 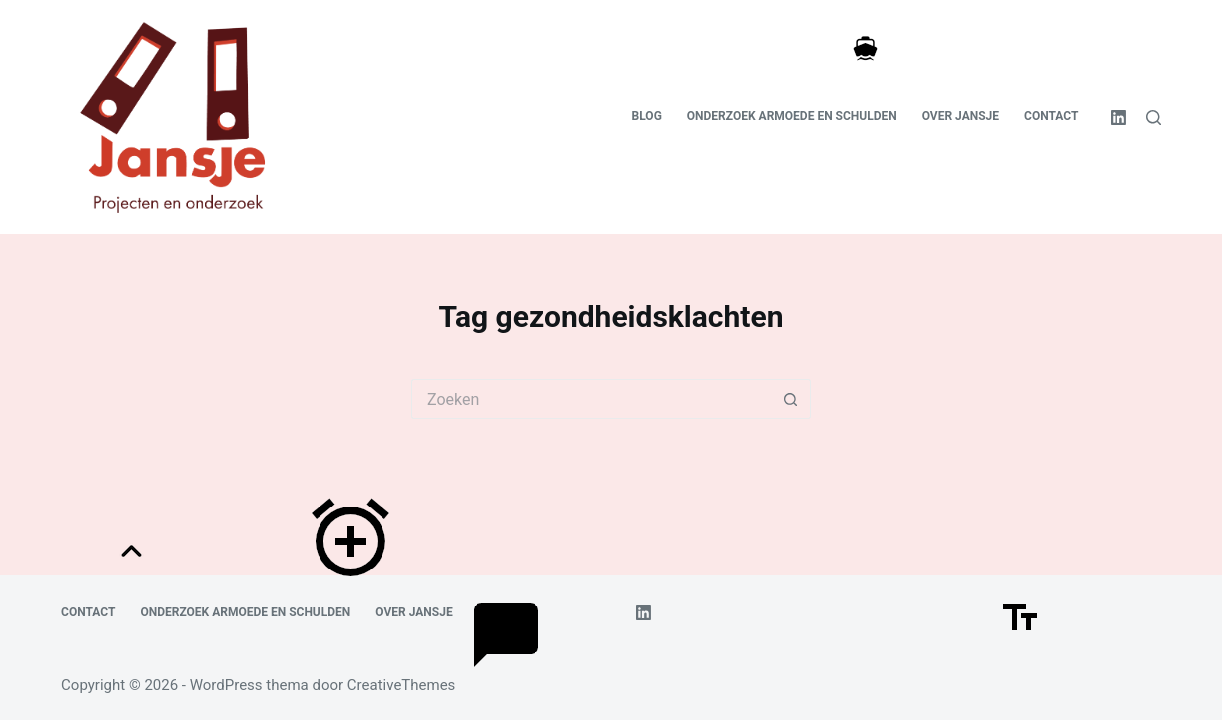 I want to click on adjust text formatting options, so click(x=1020, y=618).